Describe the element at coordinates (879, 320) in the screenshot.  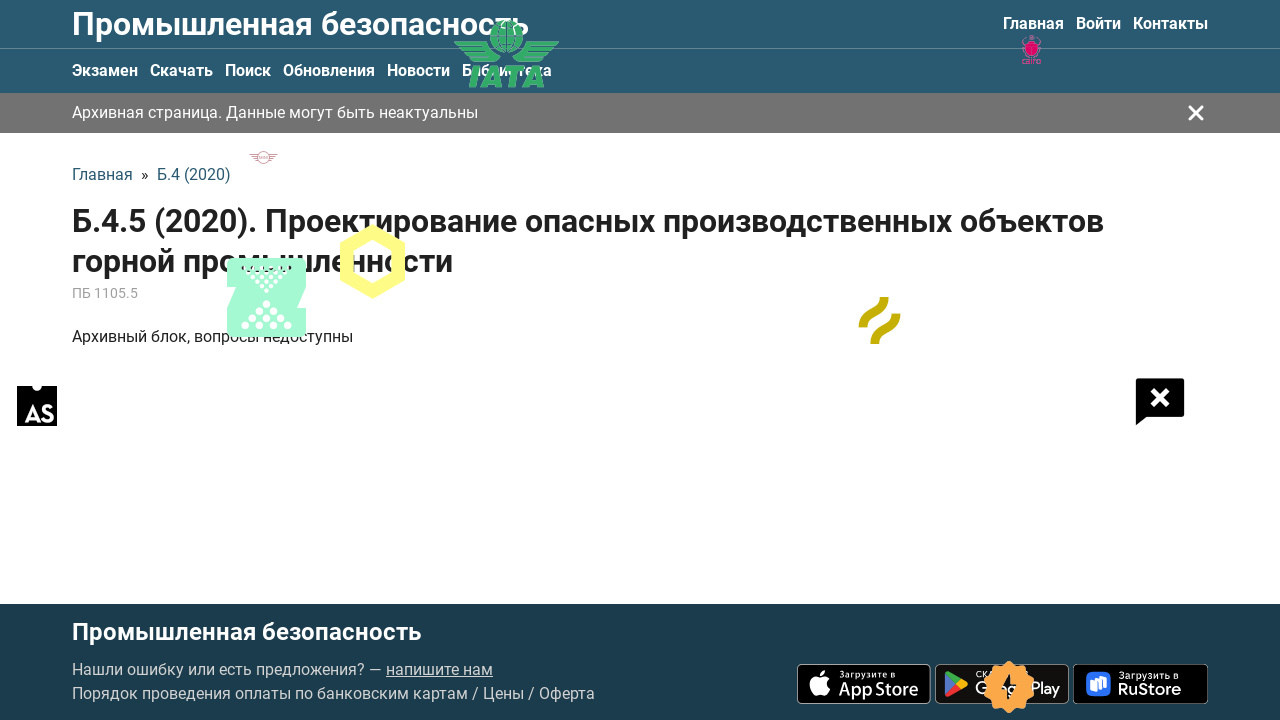
I see `hotjar analytics and feedback tool logo` at that location.